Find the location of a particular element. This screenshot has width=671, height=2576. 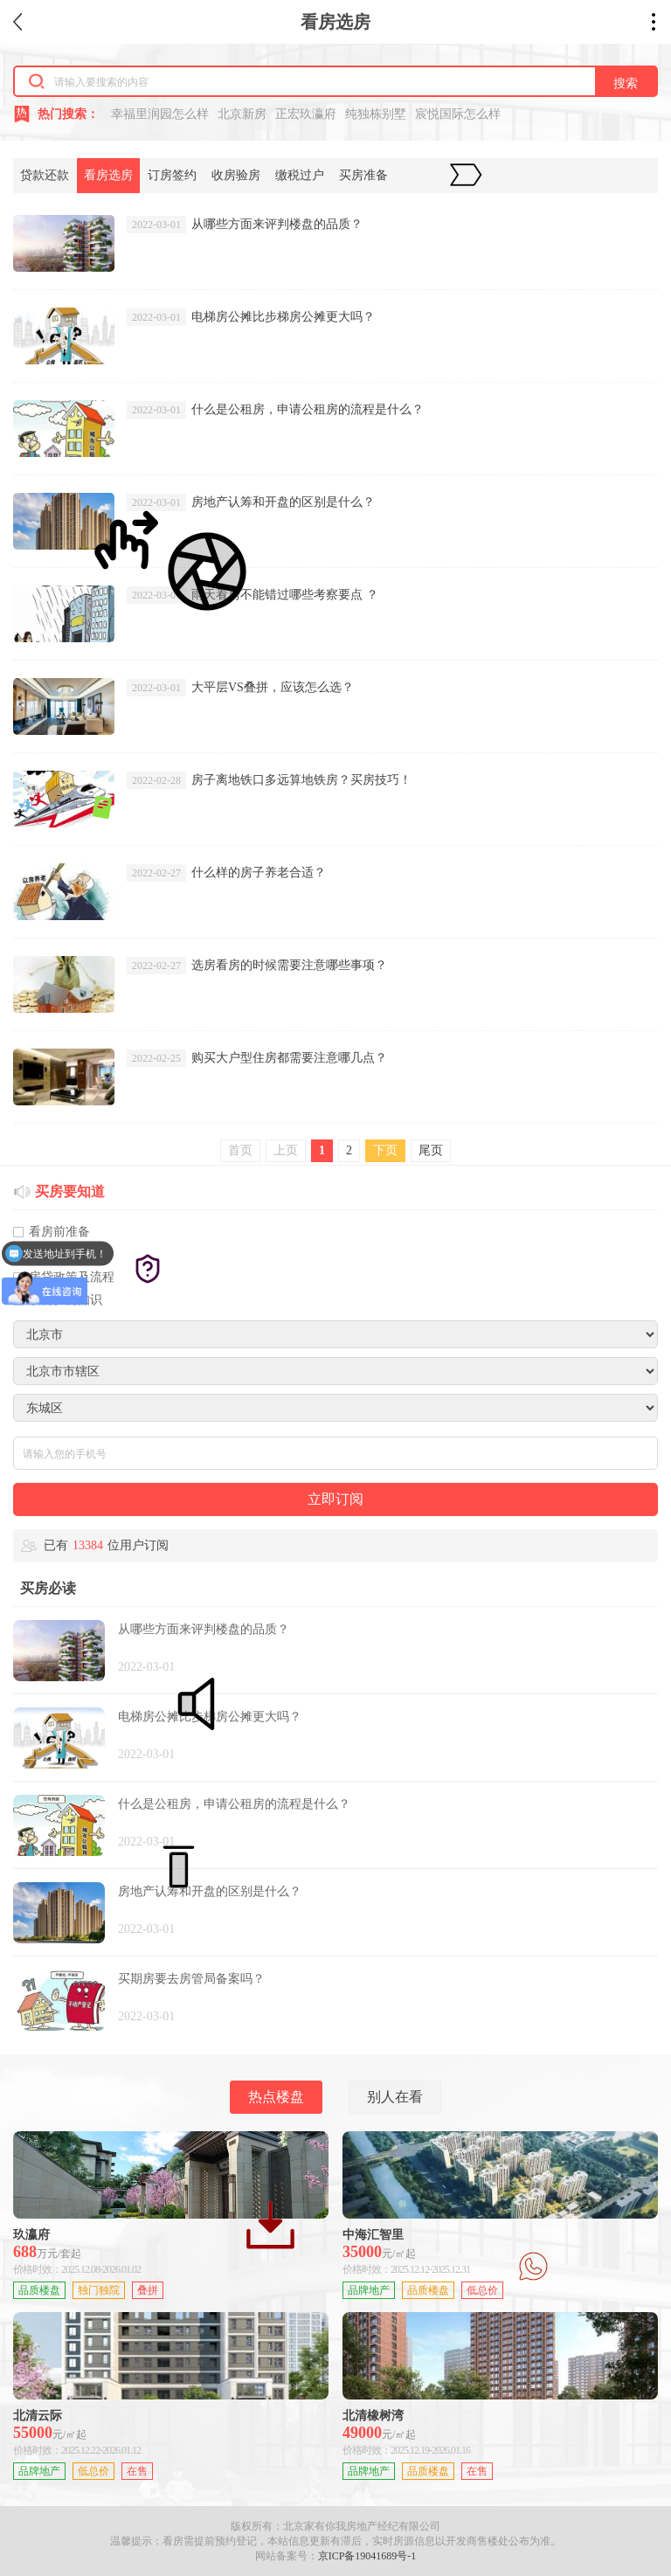

apply a label or tag to an item is located at coordinates (465, 175).